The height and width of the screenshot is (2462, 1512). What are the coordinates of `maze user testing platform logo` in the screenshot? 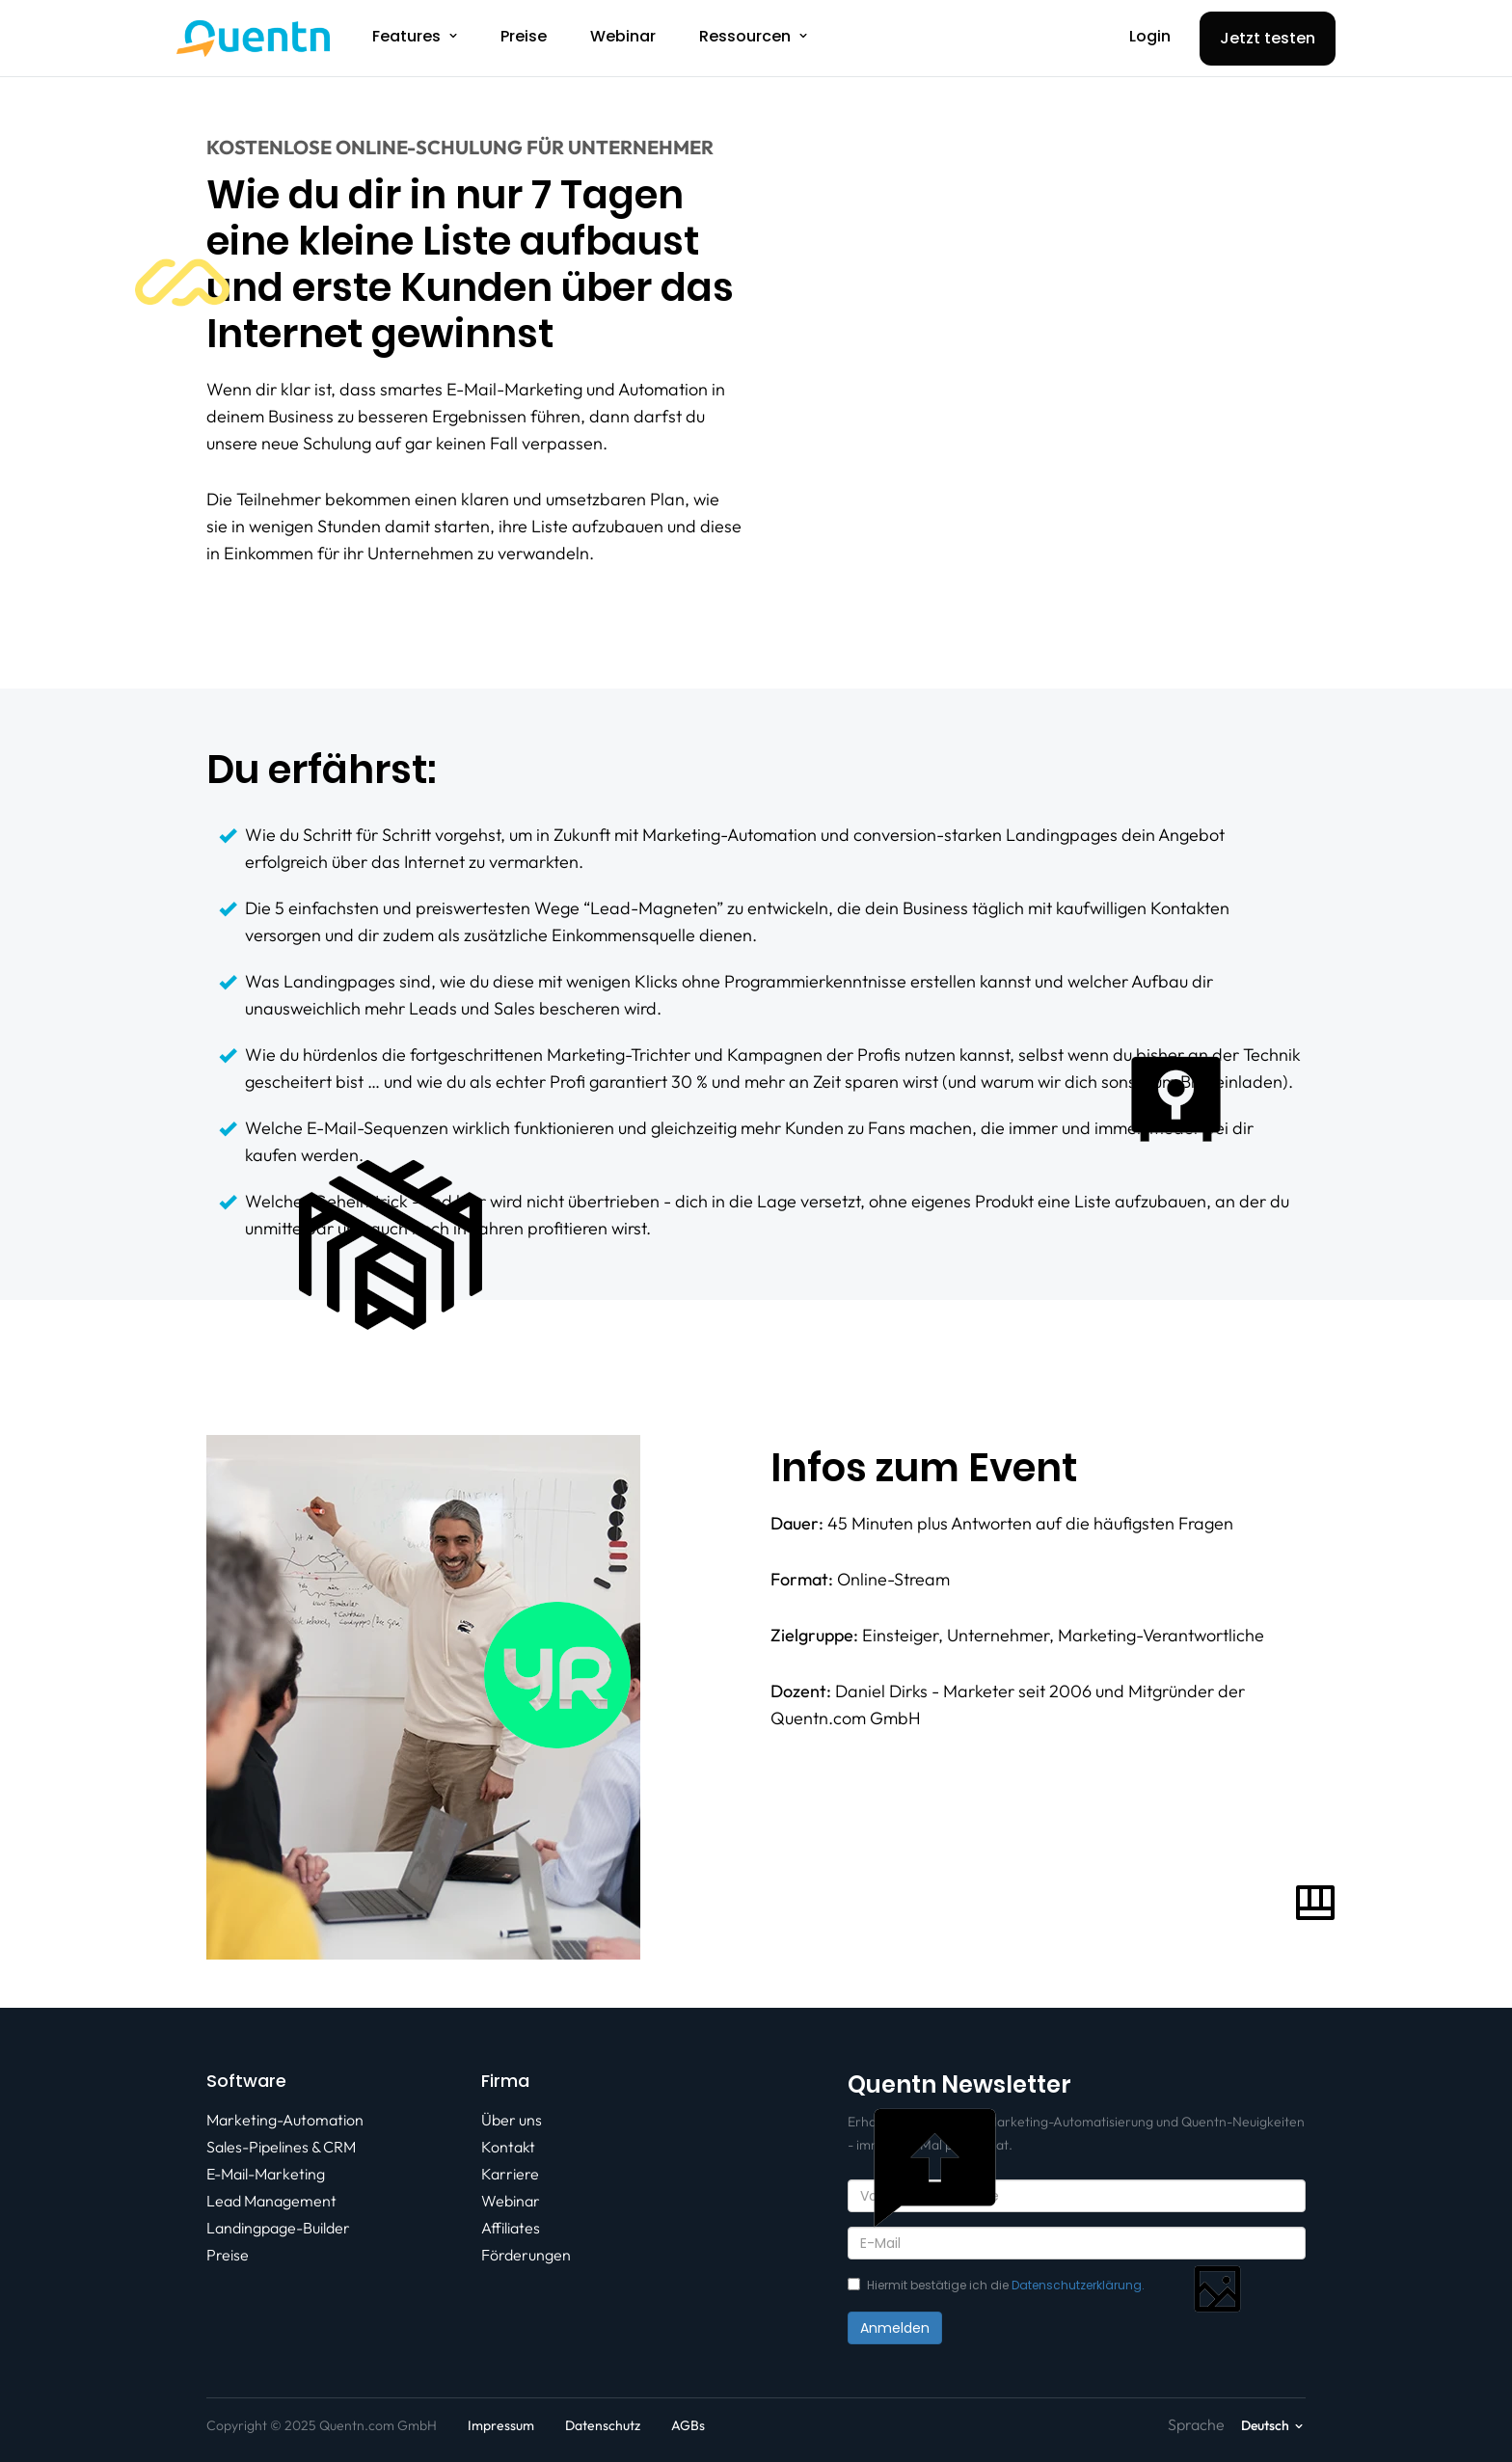 It's located at (182, 283).